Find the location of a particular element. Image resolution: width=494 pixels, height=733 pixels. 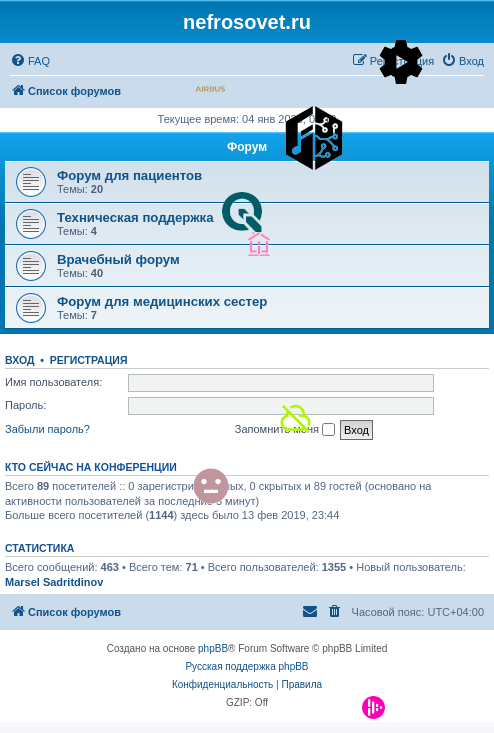

link to MusicBrainz music database is located at coordinates (314, 138).